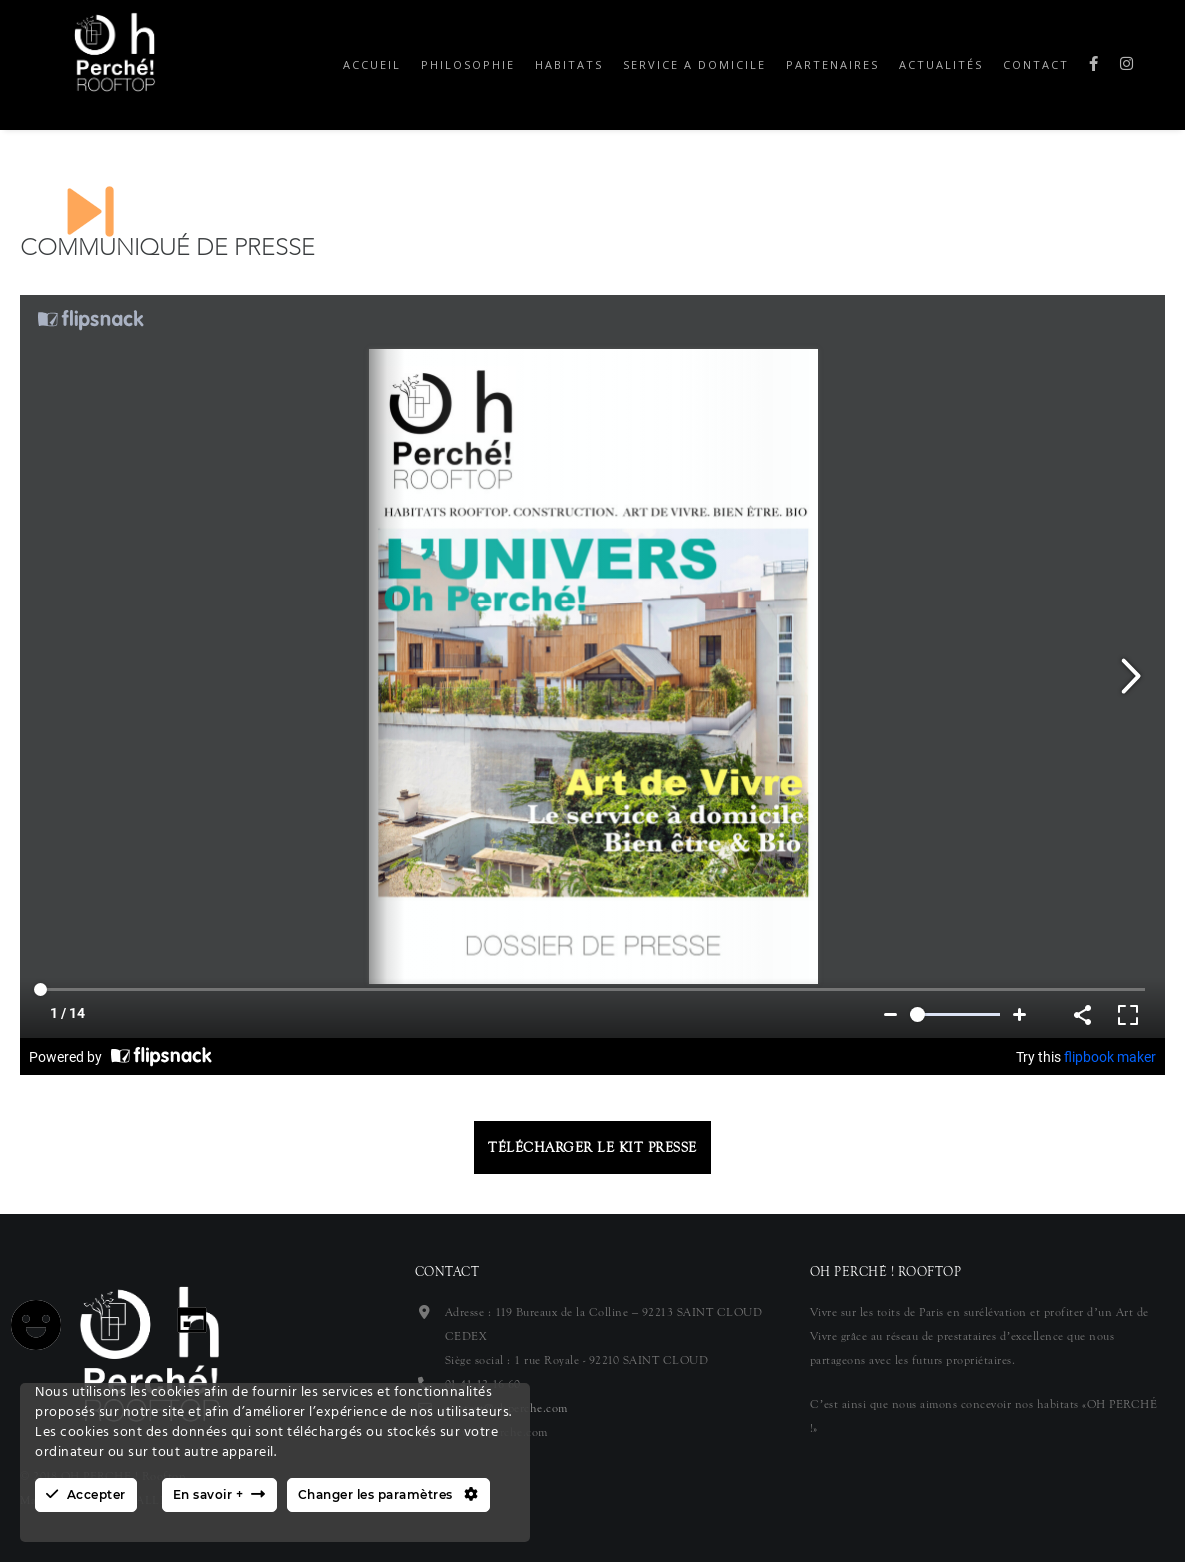 This screenshot has width=1185, height=1562. What do you see at coordinates (36, 1325) in the screenshot?
I see `add an emoji or reaction` at bounding box center [36, 1325].